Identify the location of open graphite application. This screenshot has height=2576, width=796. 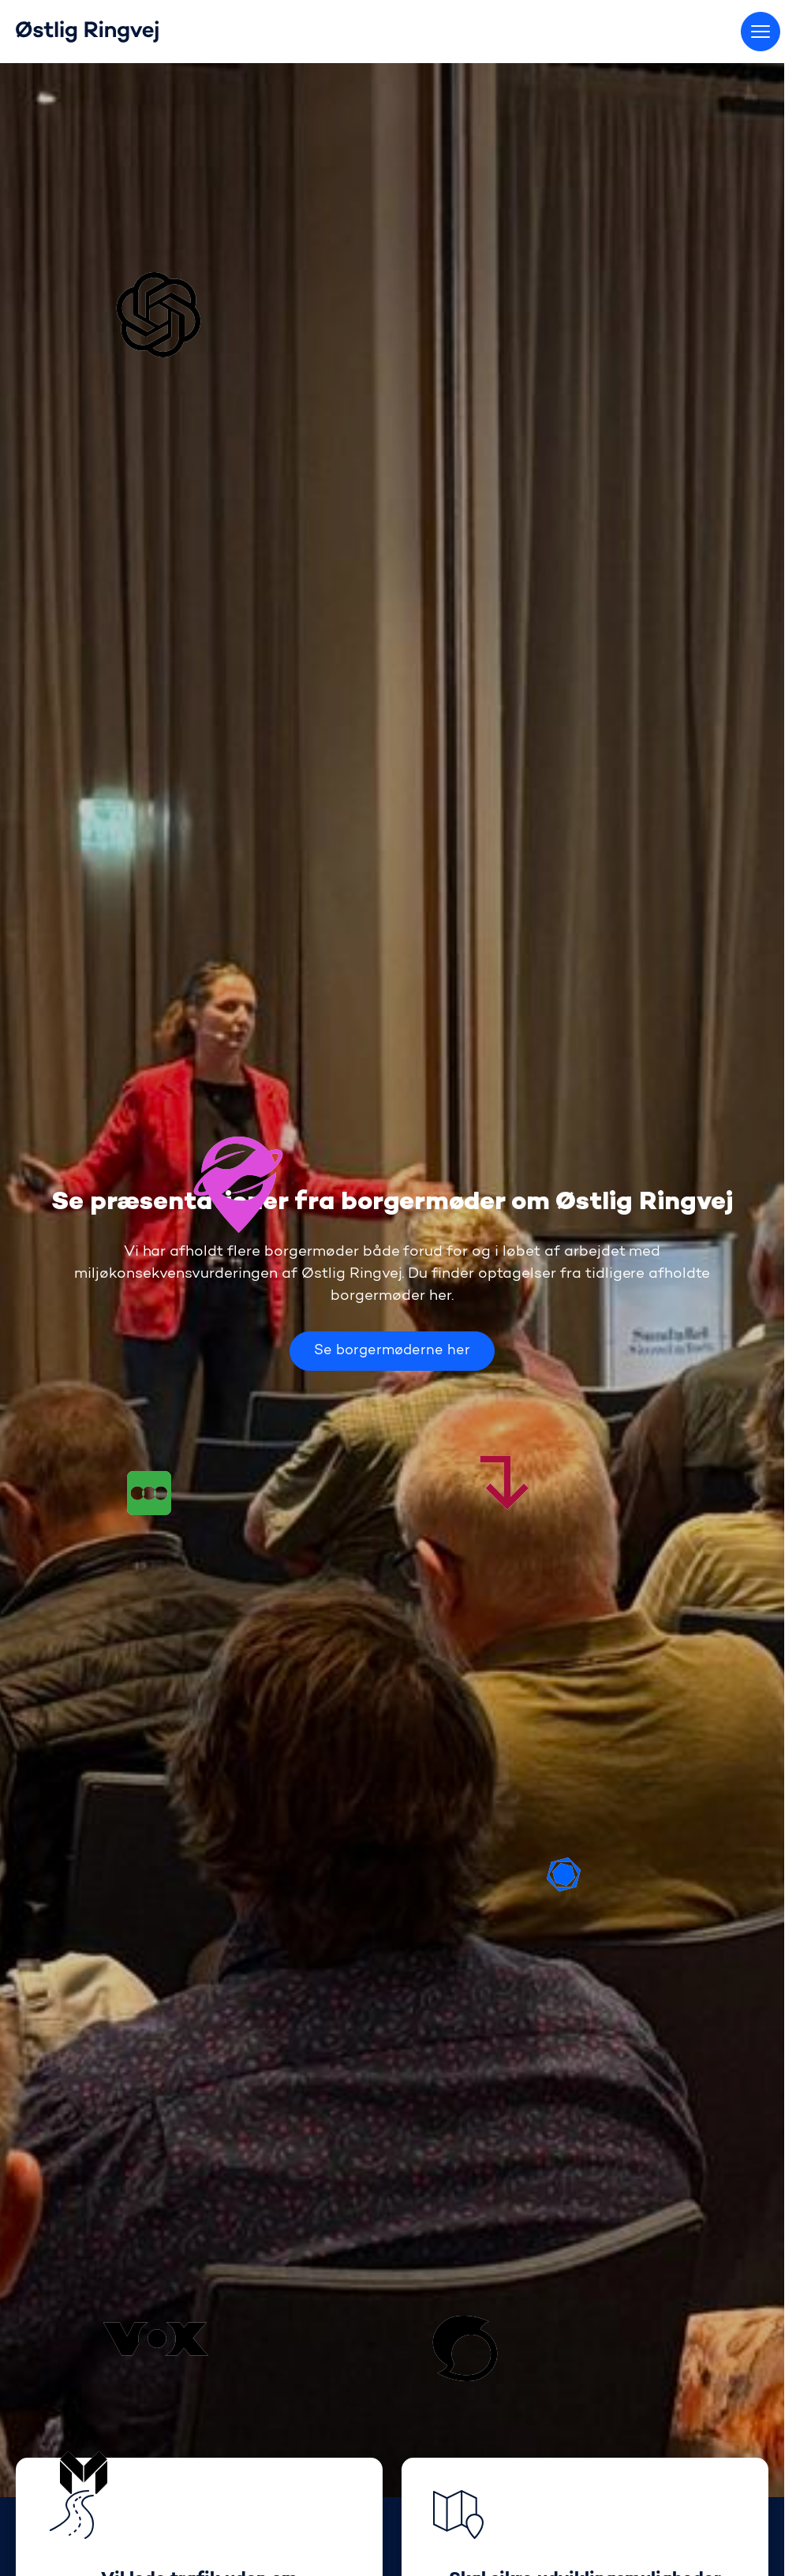
(563, 1874).